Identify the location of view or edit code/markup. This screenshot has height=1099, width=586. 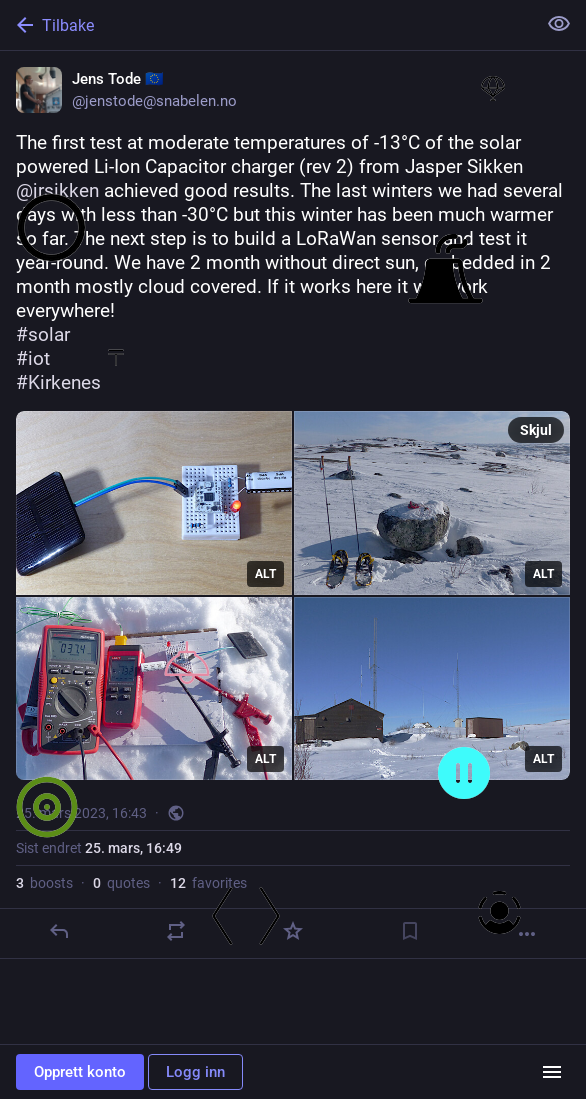
(246, 916).